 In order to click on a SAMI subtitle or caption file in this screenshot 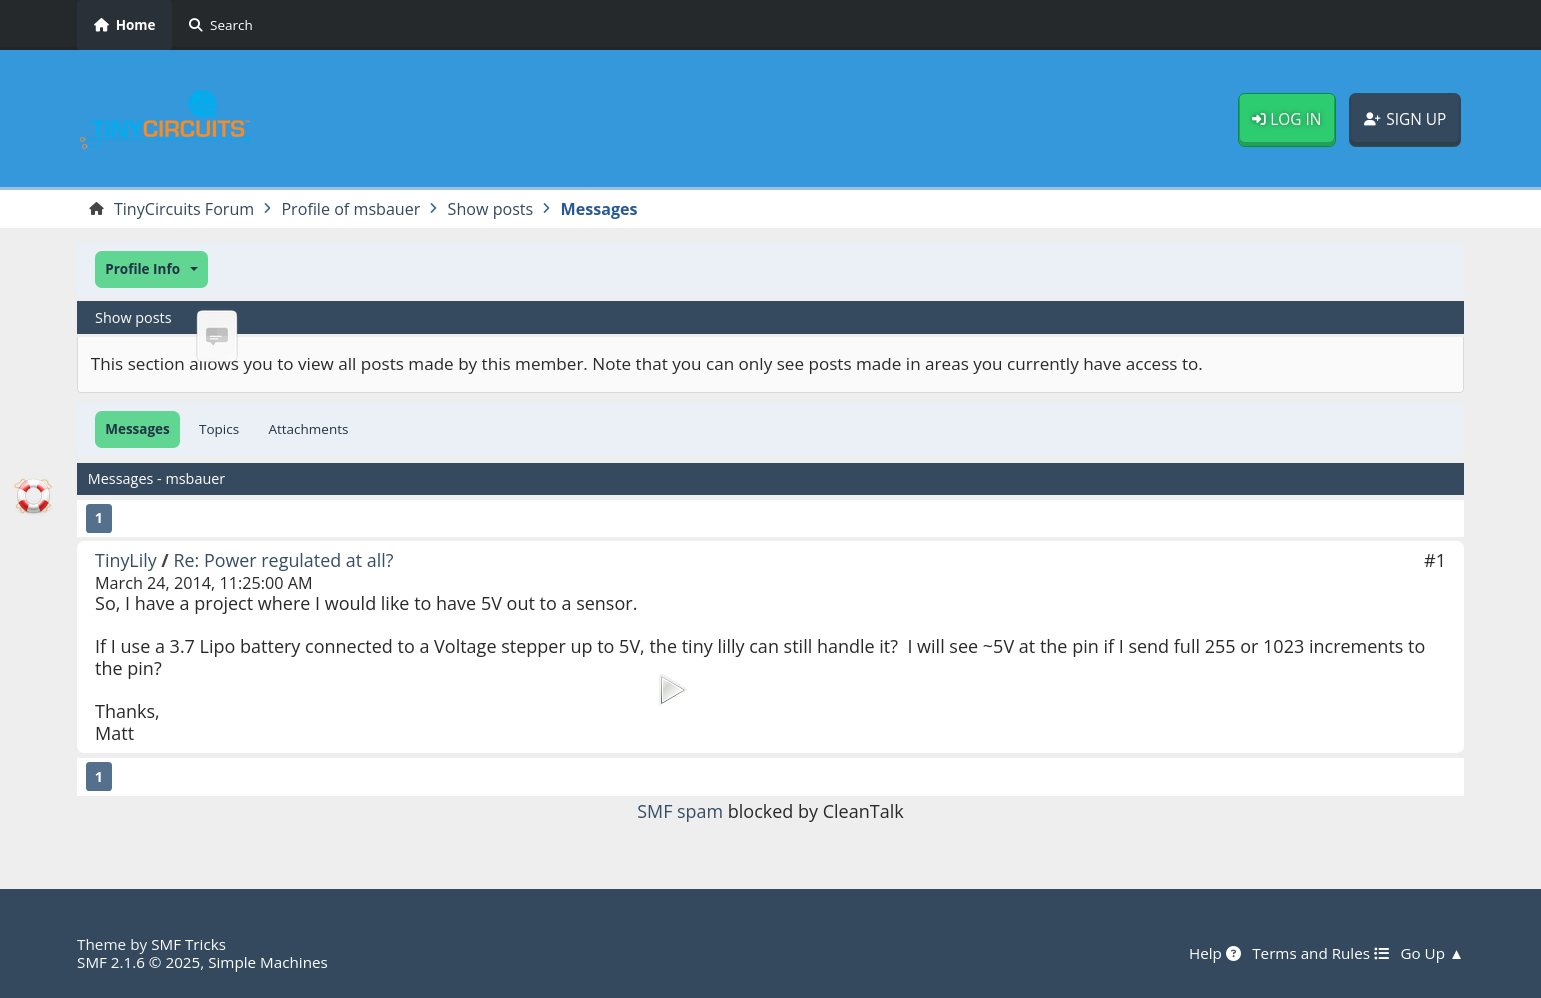, I will do `click(217, 336)`.